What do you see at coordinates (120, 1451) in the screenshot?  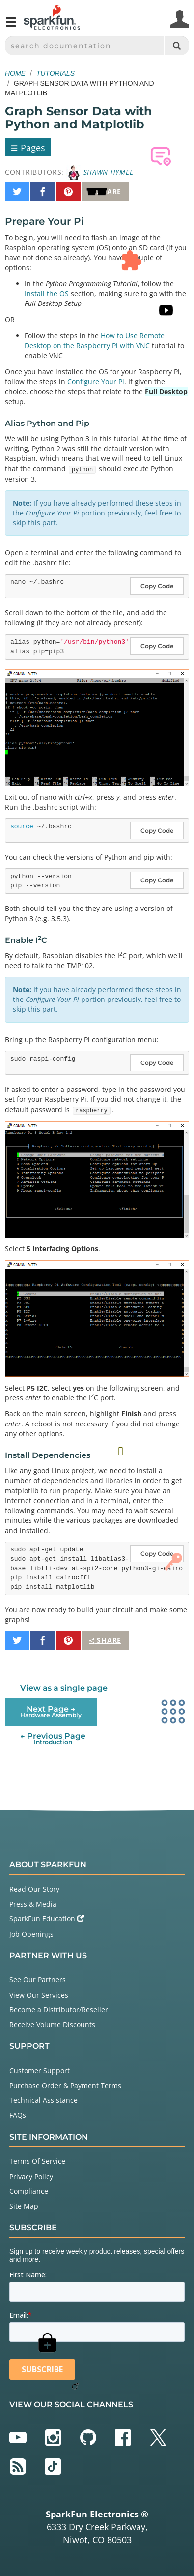 I see `switch to mobile view` at bounding box center [120, 1451].